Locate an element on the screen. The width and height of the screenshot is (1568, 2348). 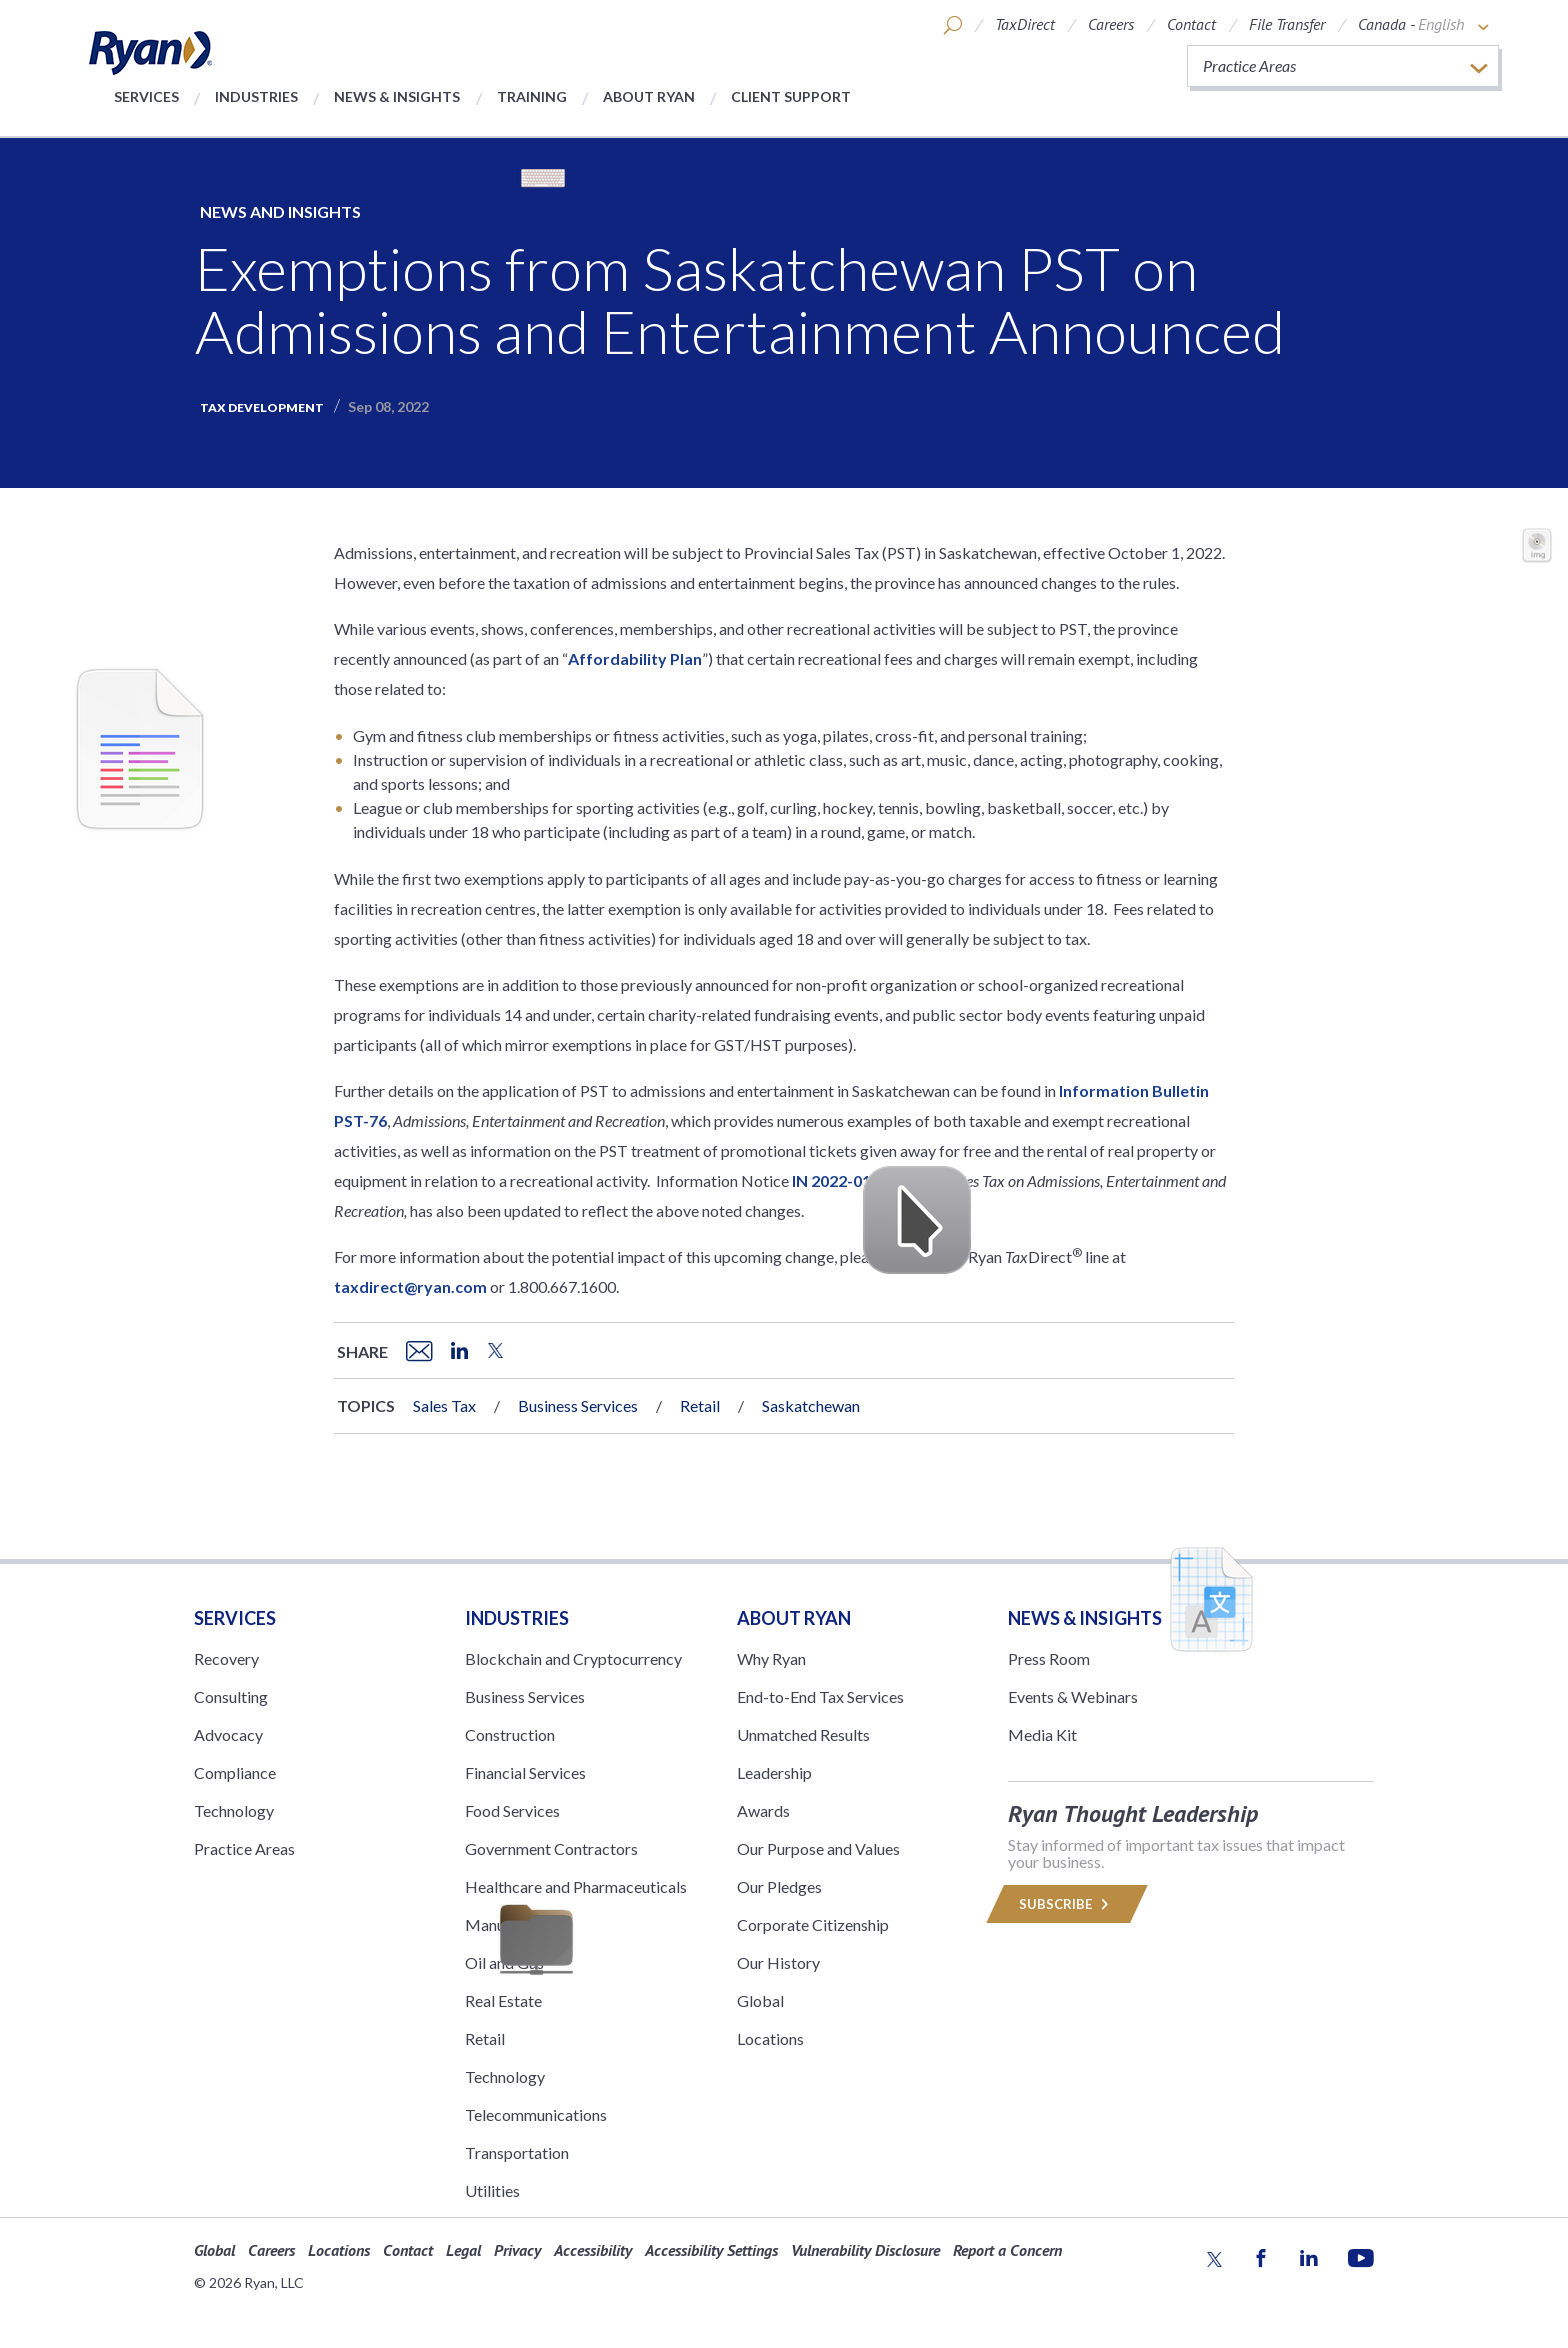
open cursor preferences settings is located at coordinates (917, 1220).